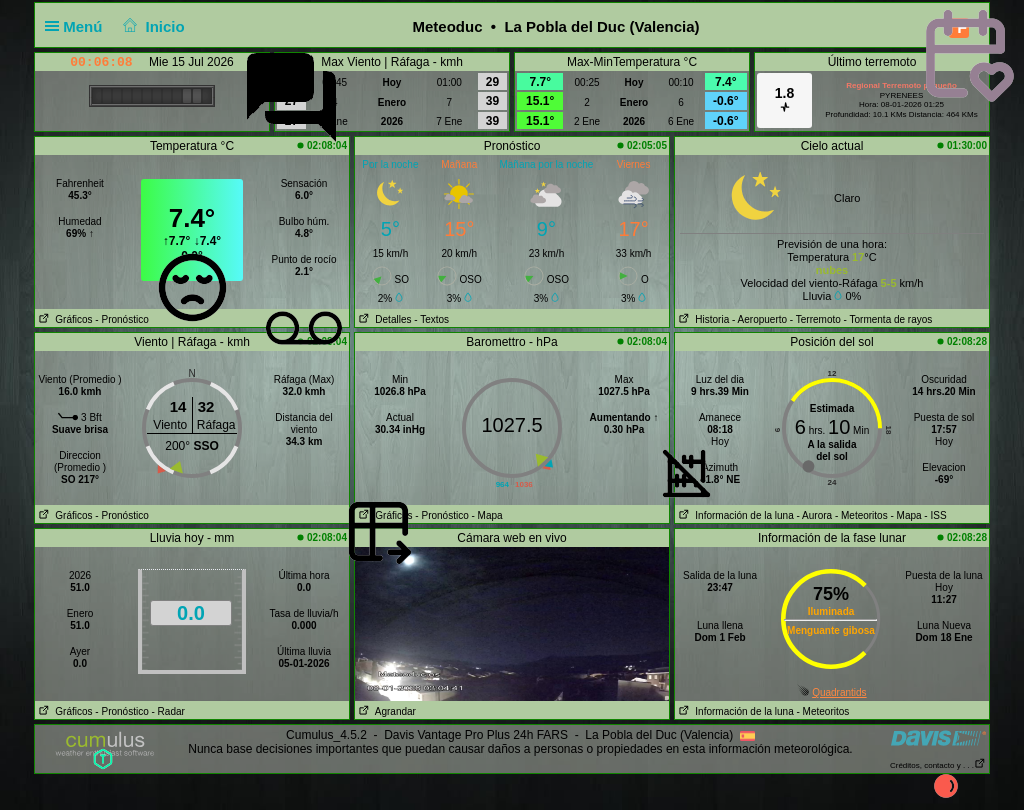  What do you see at coordinates (378, 531) in the screenshot?
I see `export table data to external file` at bounding box center [378, 531].